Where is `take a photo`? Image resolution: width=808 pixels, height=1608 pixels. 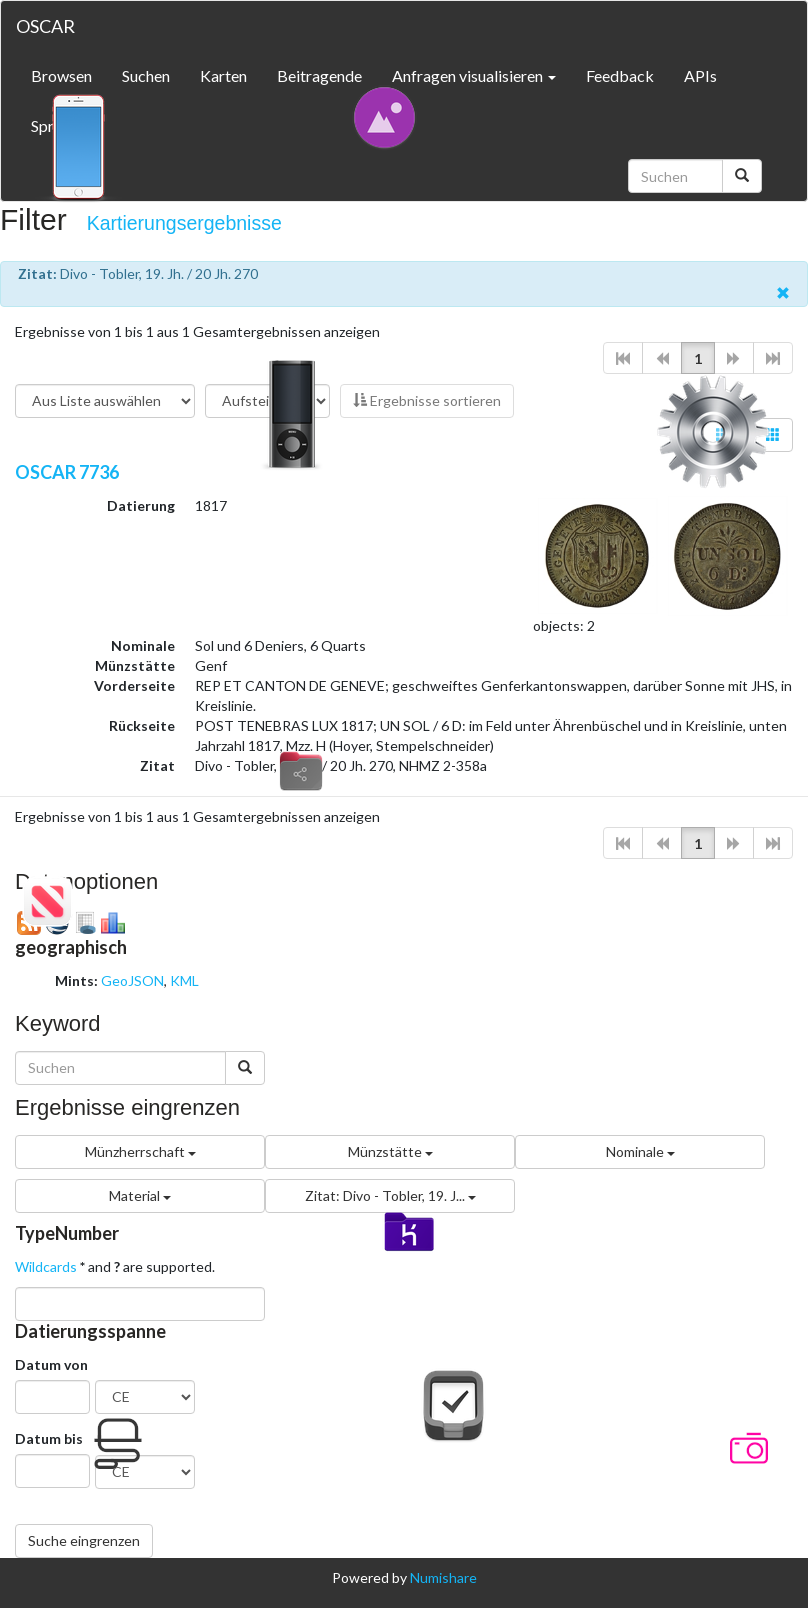
take a photo is located at coordinates (749, 1447).